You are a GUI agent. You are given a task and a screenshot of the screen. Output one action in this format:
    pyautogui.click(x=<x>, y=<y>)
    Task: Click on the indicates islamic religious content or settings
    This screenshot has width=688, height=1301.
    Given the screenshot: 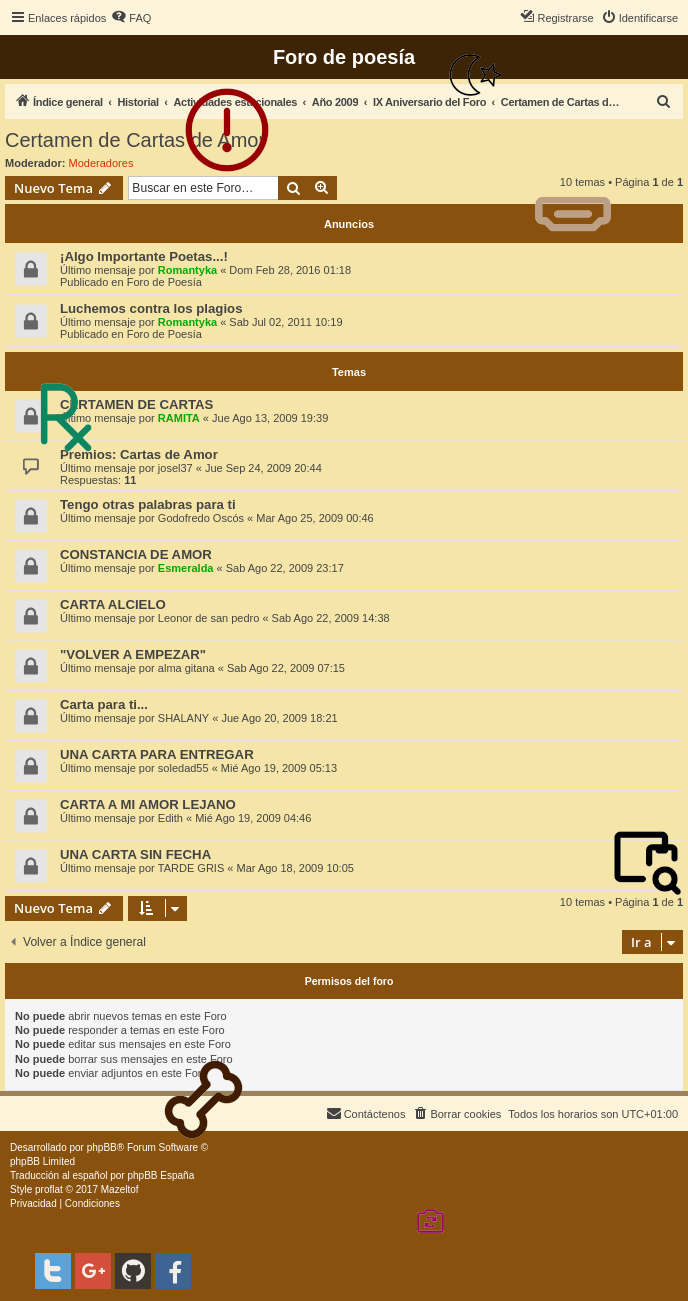 What is the action you would take?
    pyautogui.click(x=474, y=75)
    